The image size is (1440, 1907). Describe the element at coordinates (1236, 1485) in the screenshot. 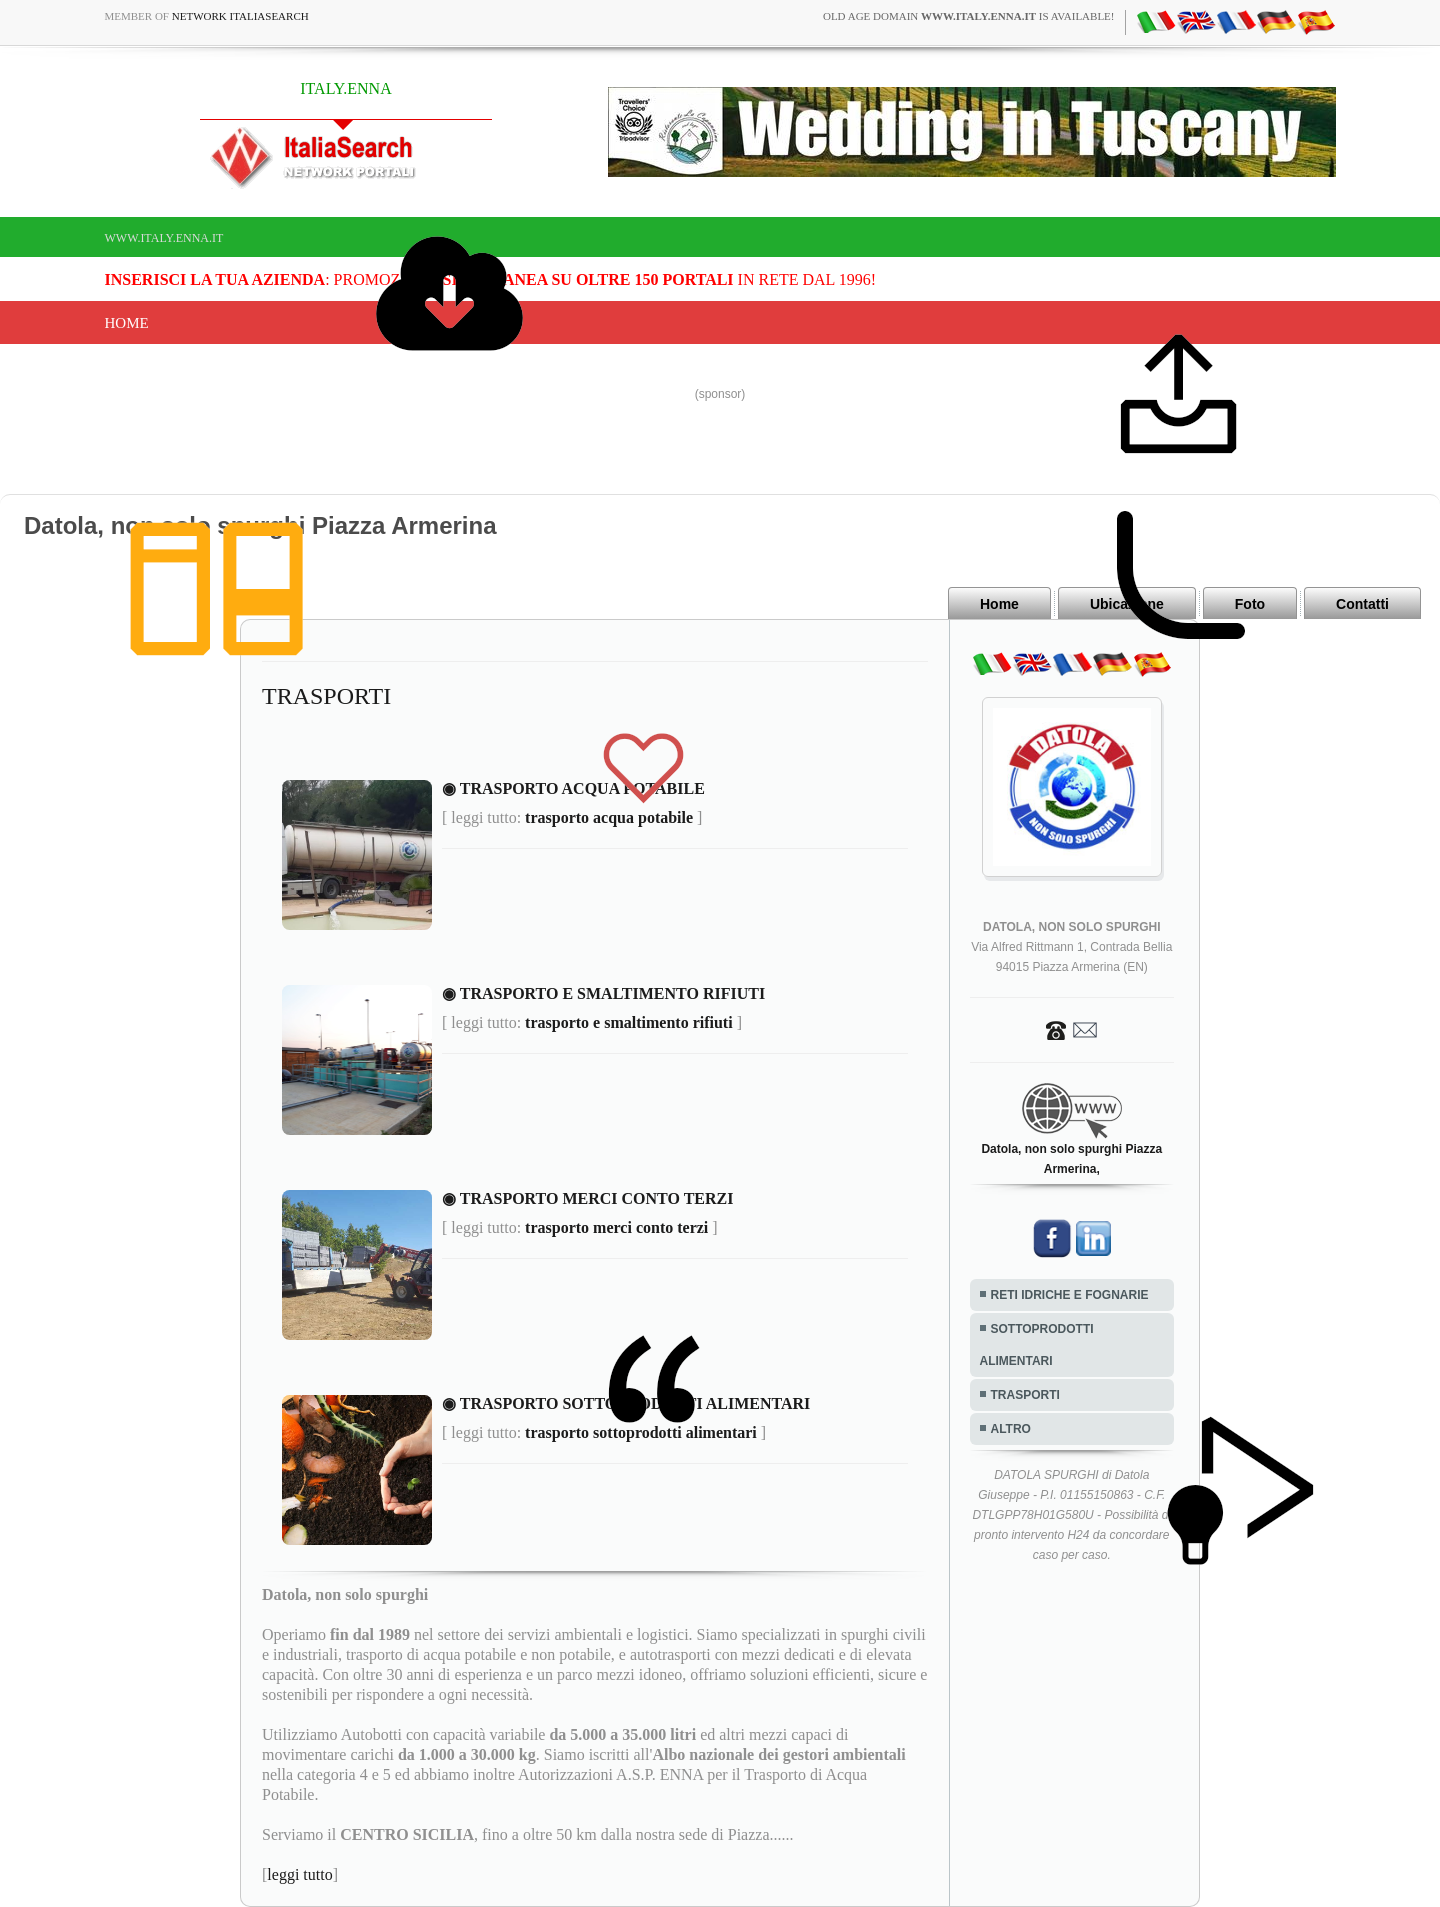

I see `run tests with code coverage` at that location.